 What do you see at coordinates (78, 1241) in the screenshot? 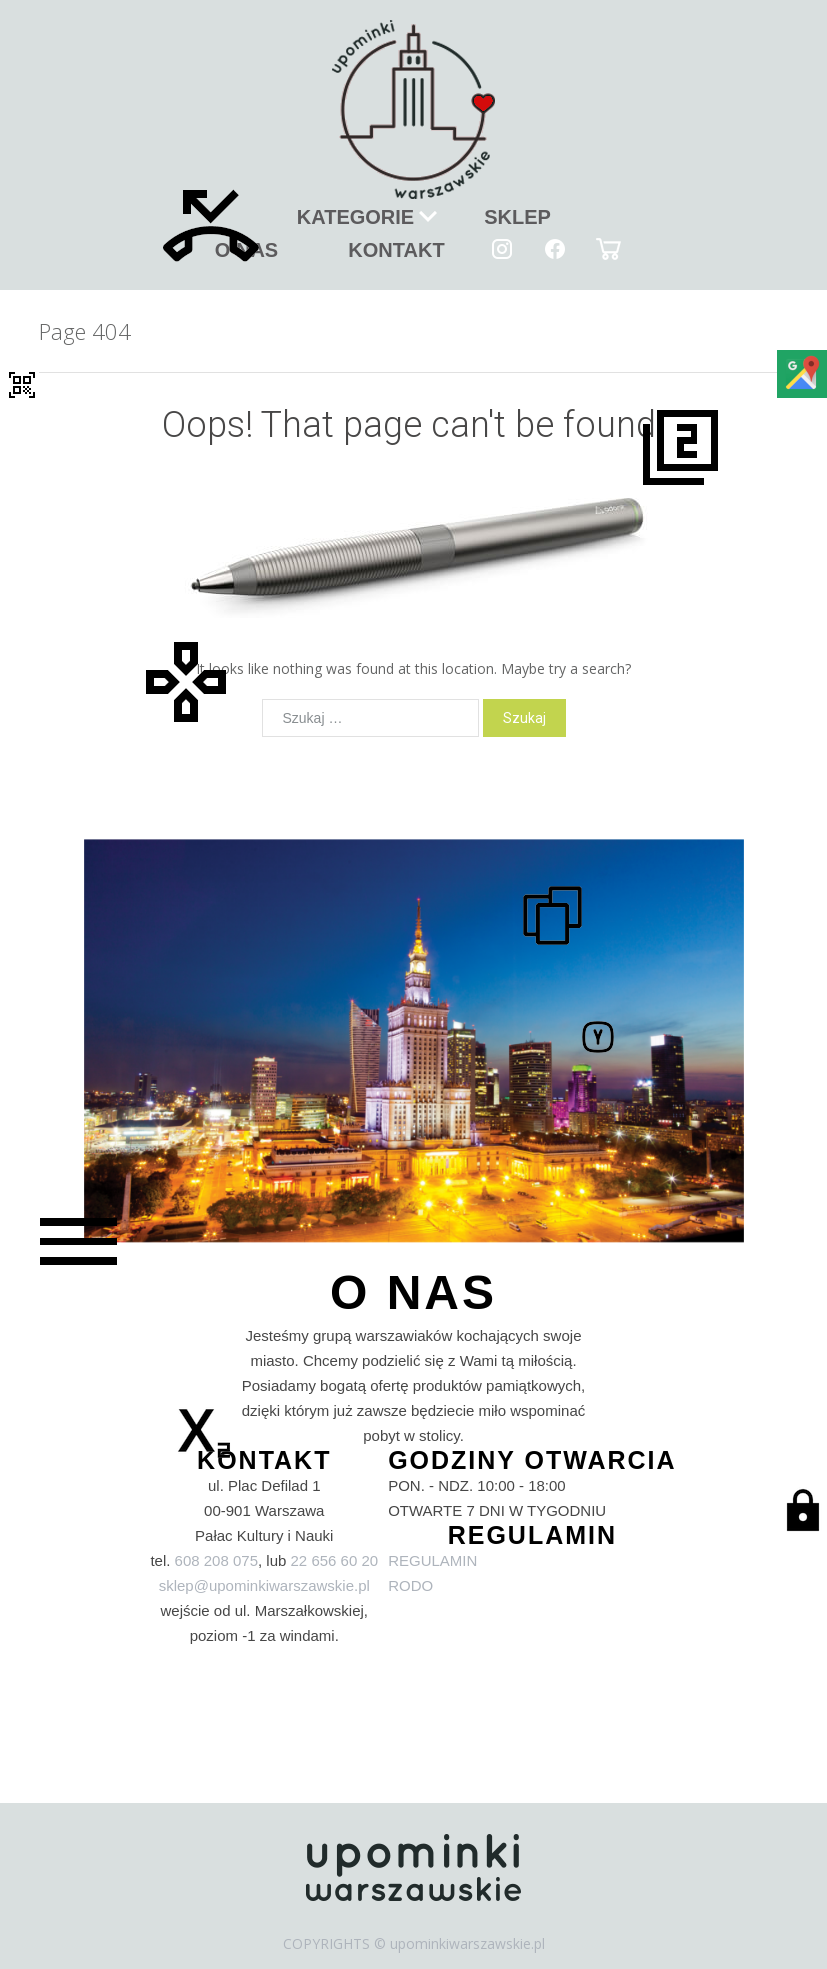
I see `open navigation menu` at bounding box center [78, 1241].